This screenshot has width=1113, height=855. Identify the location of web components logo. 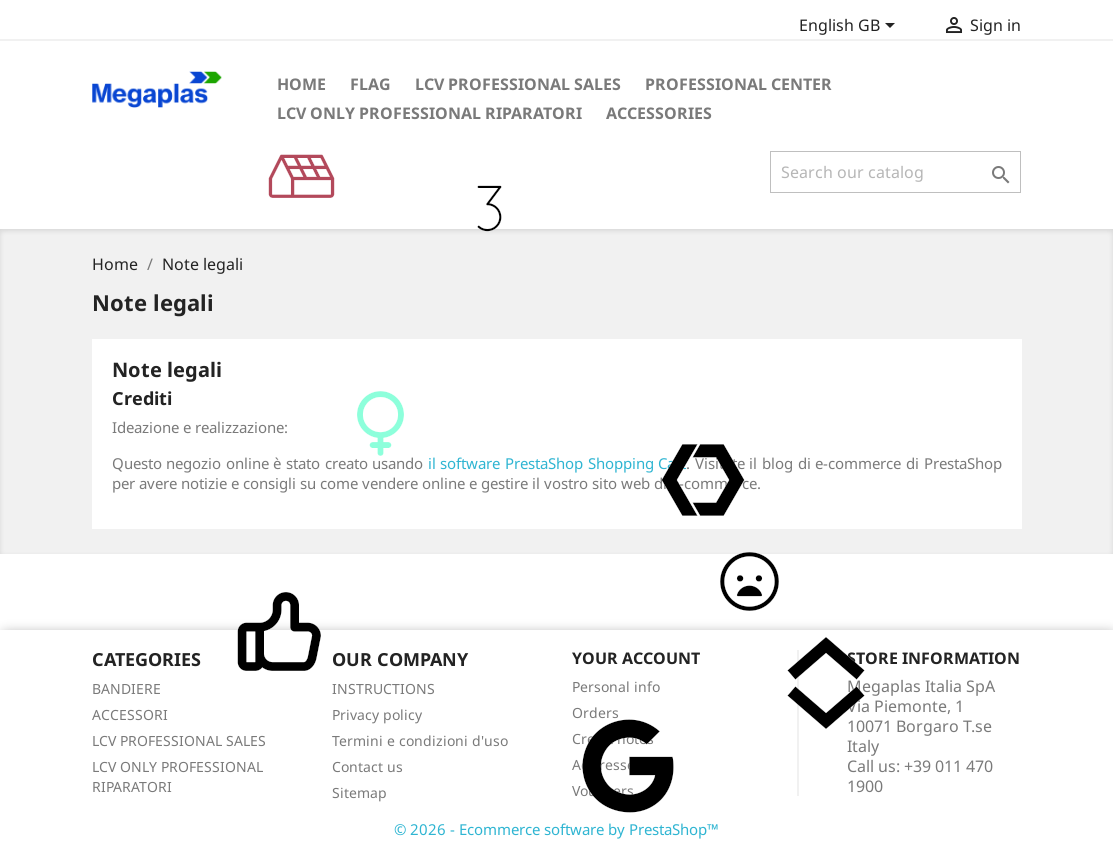
(703, 480).